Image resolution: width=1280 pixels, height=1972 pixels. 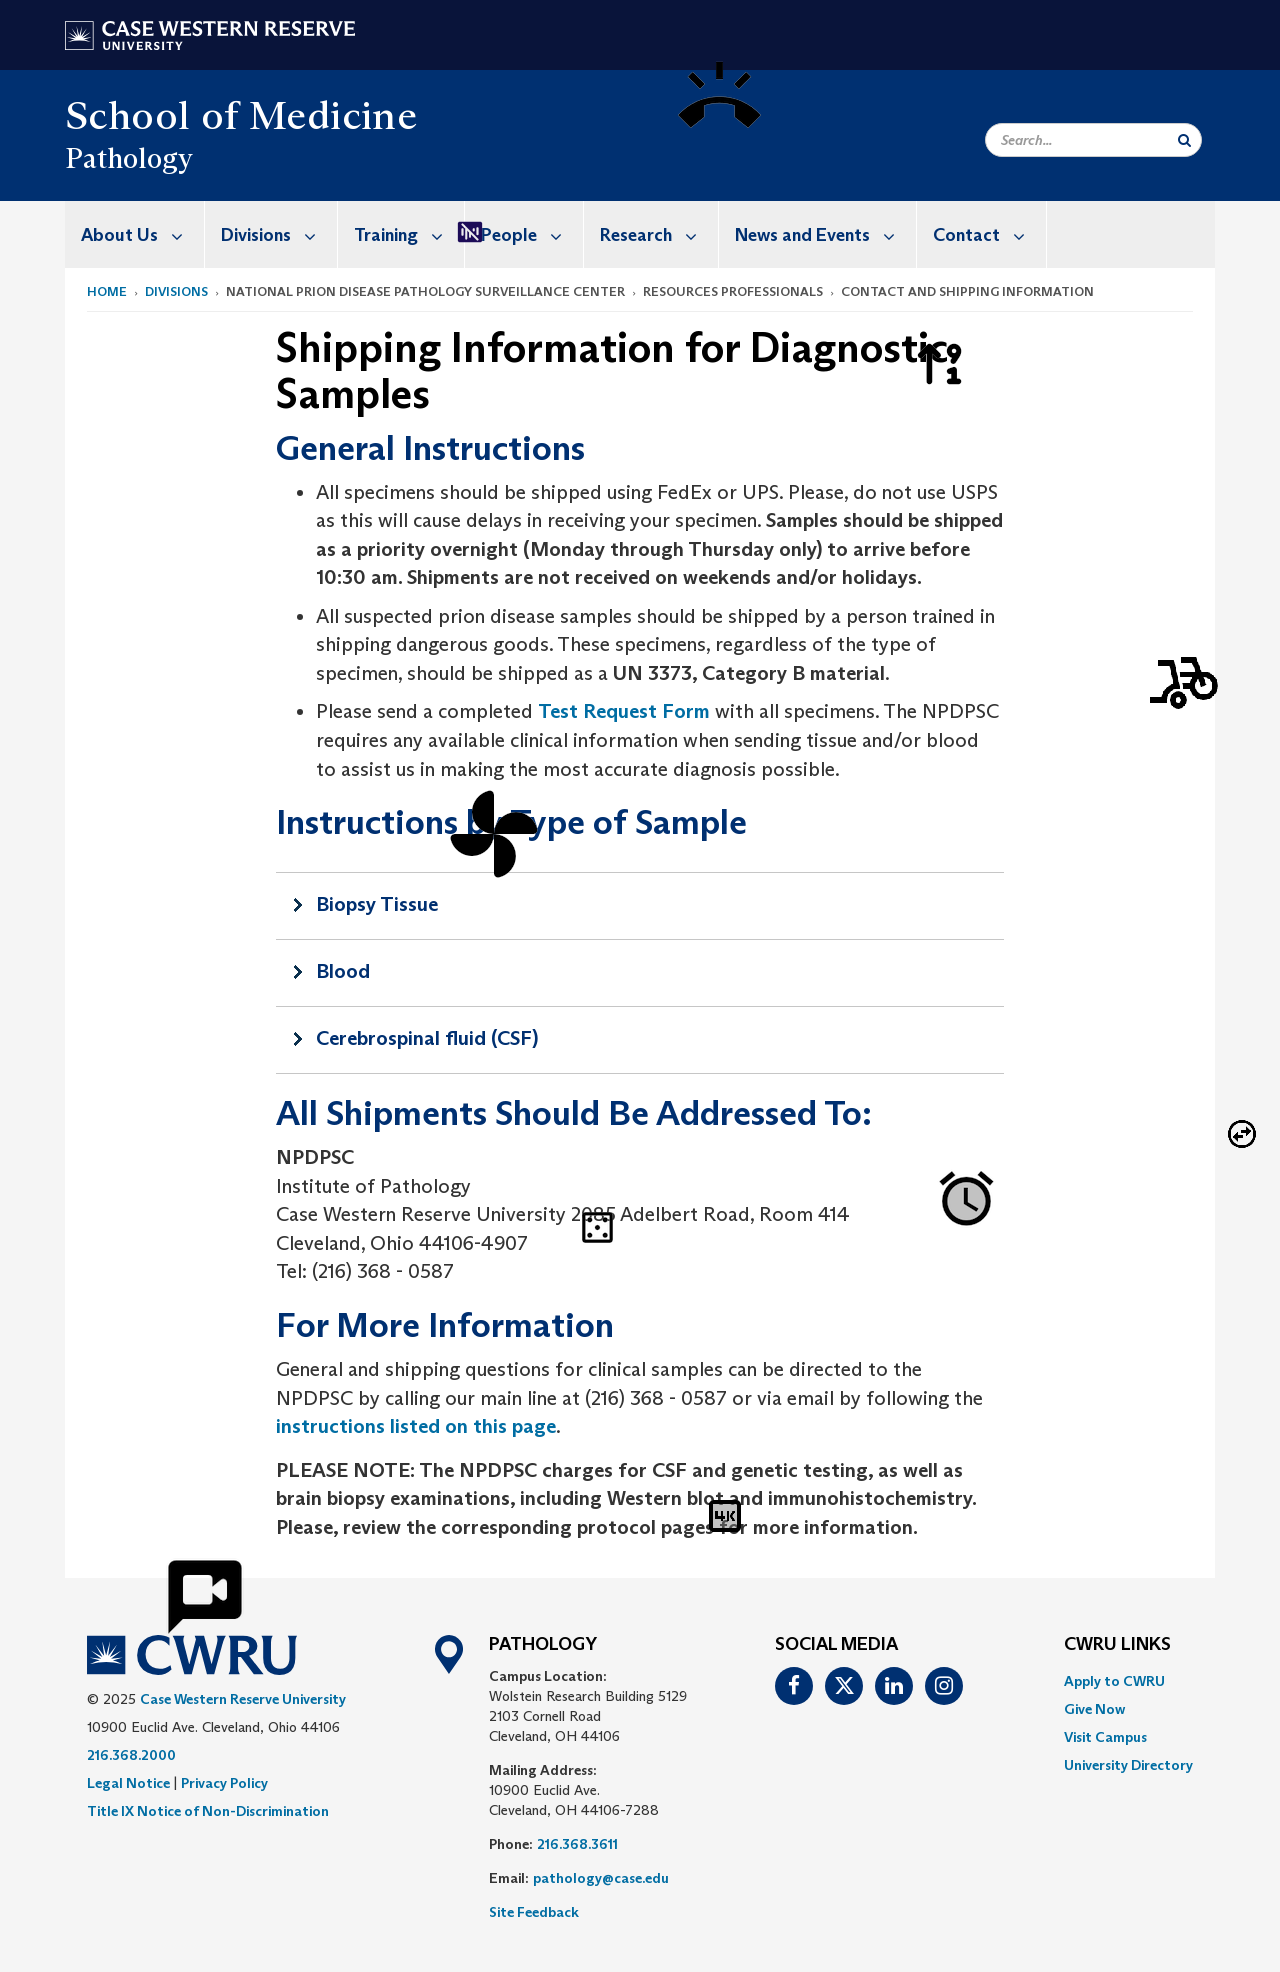 I want to click on swap or exchange items horizontally, so click(x=1242, y=1134).